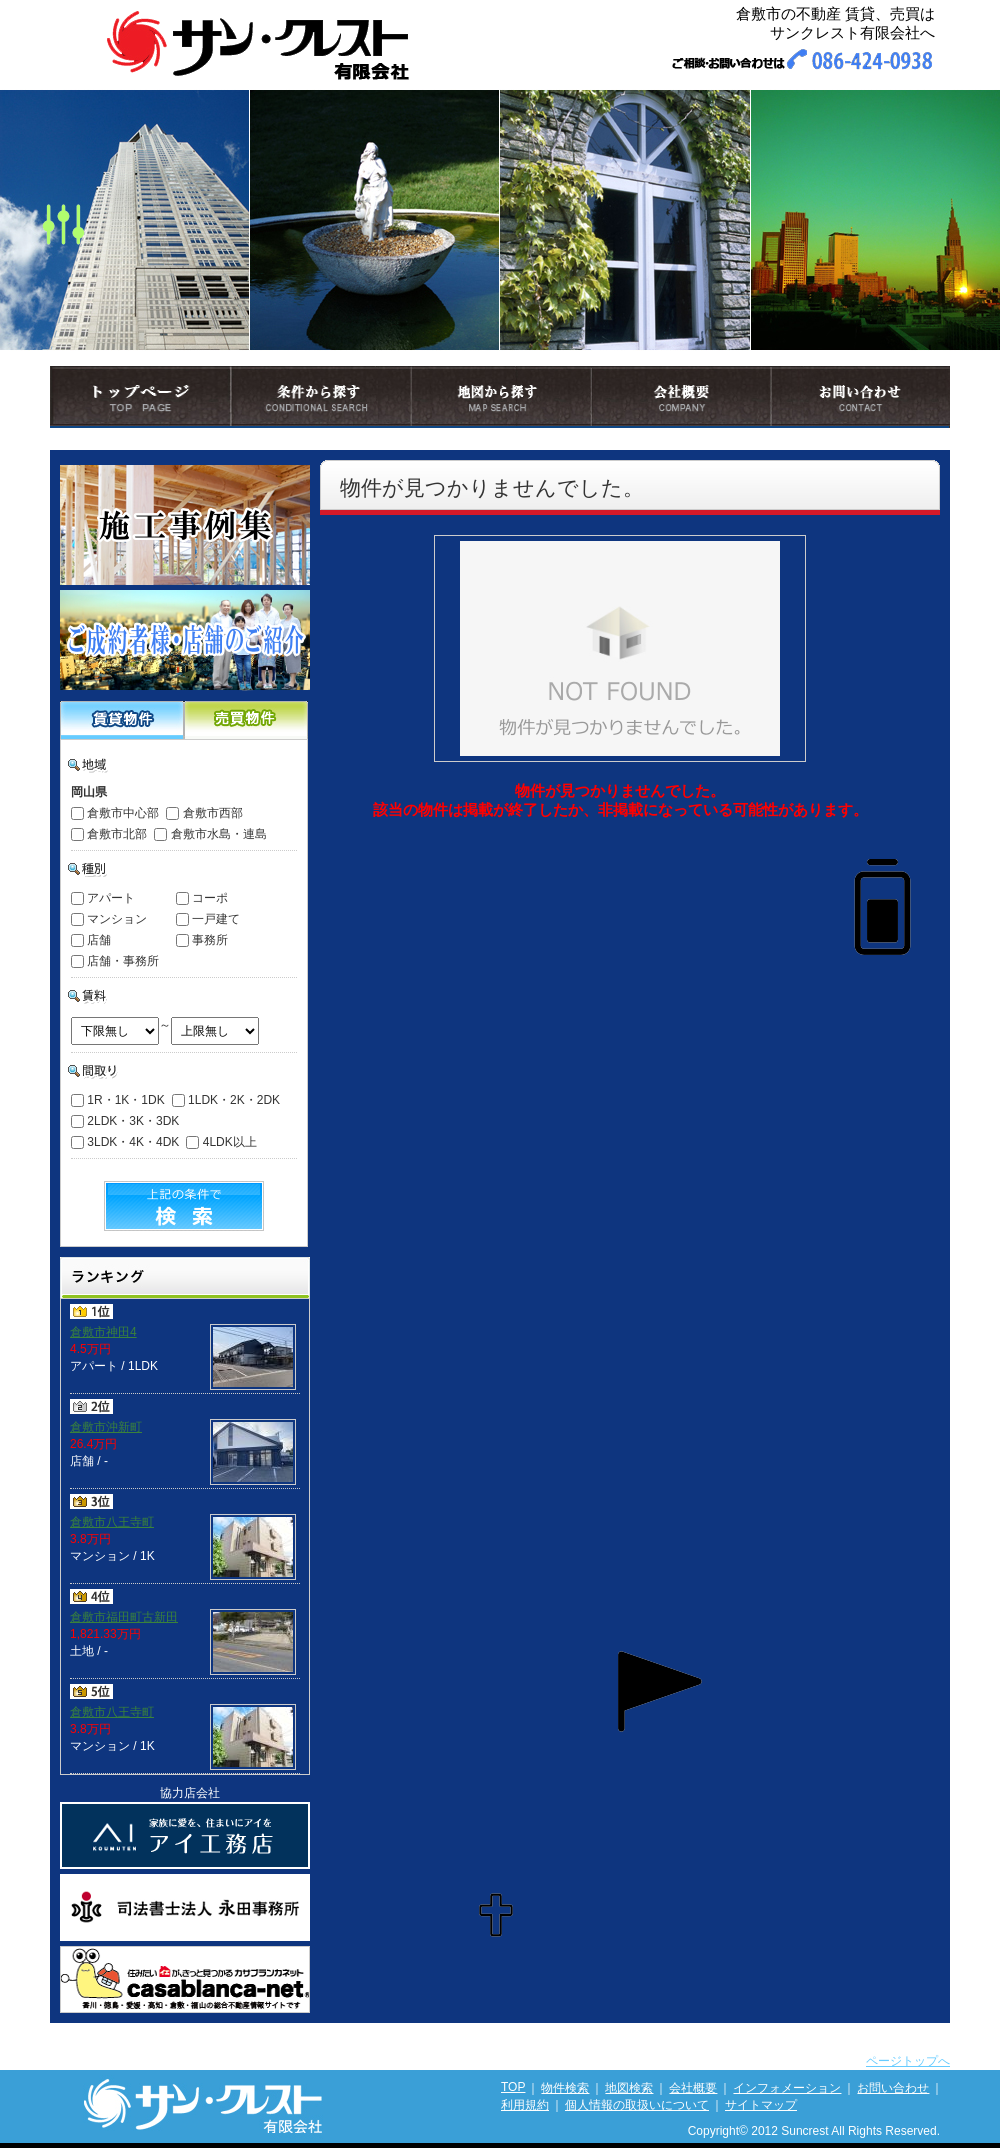 This screenshot has height=2148, width=1000. What do you see at coordinates (882, 908) in the screenshot?
I see `indicates high battery level` at bounding box center [882, 908].